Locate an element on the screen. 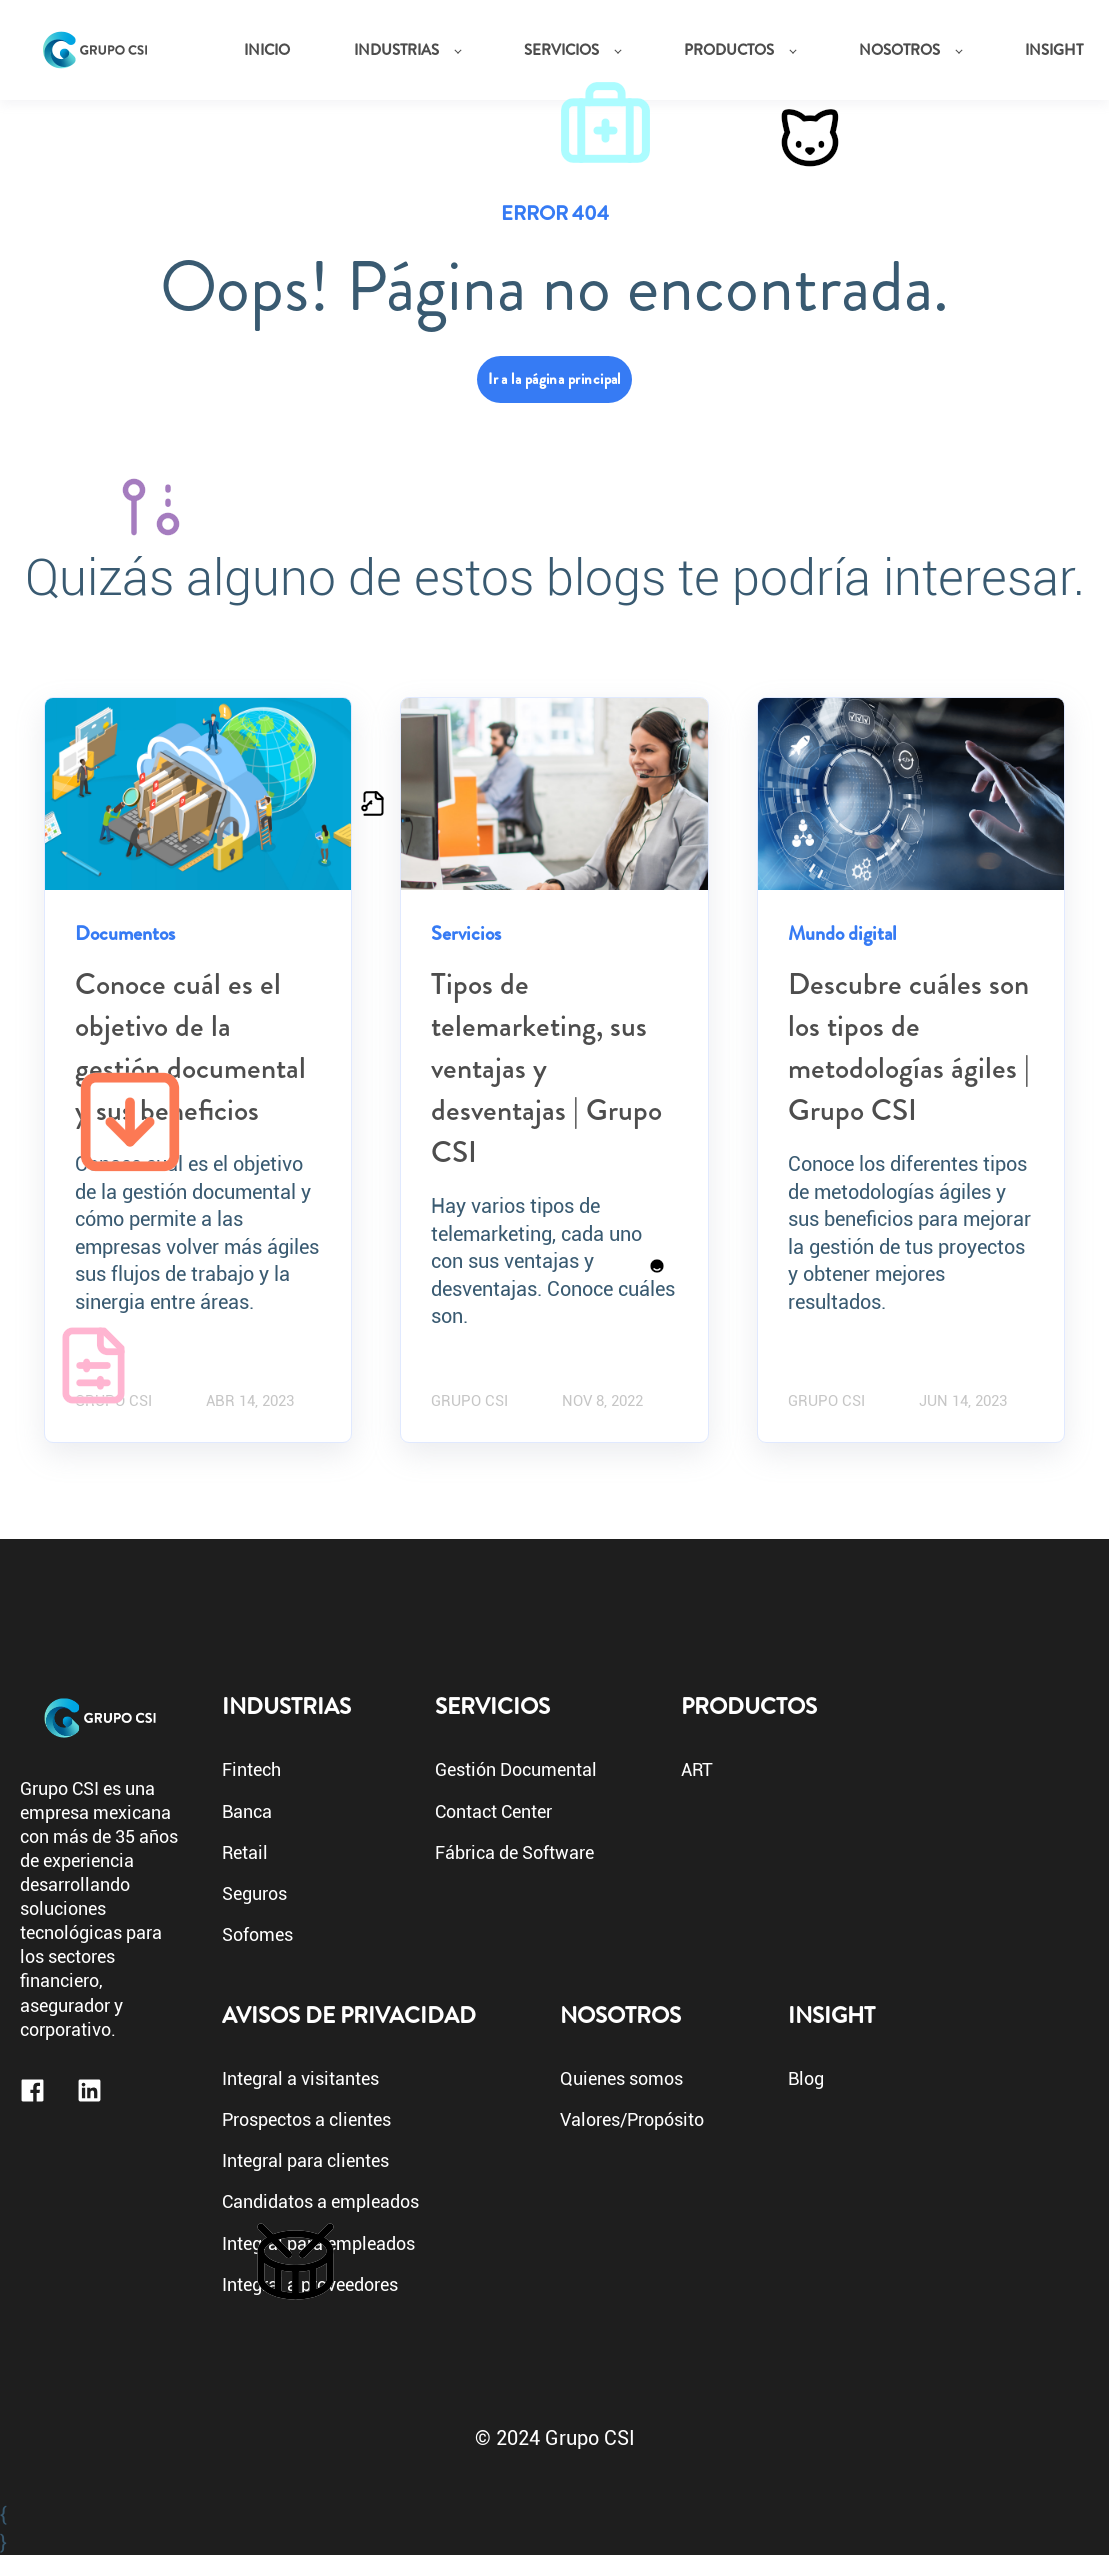  indicates a draft pull request awaiting completion is located at coordinates (151, 507).